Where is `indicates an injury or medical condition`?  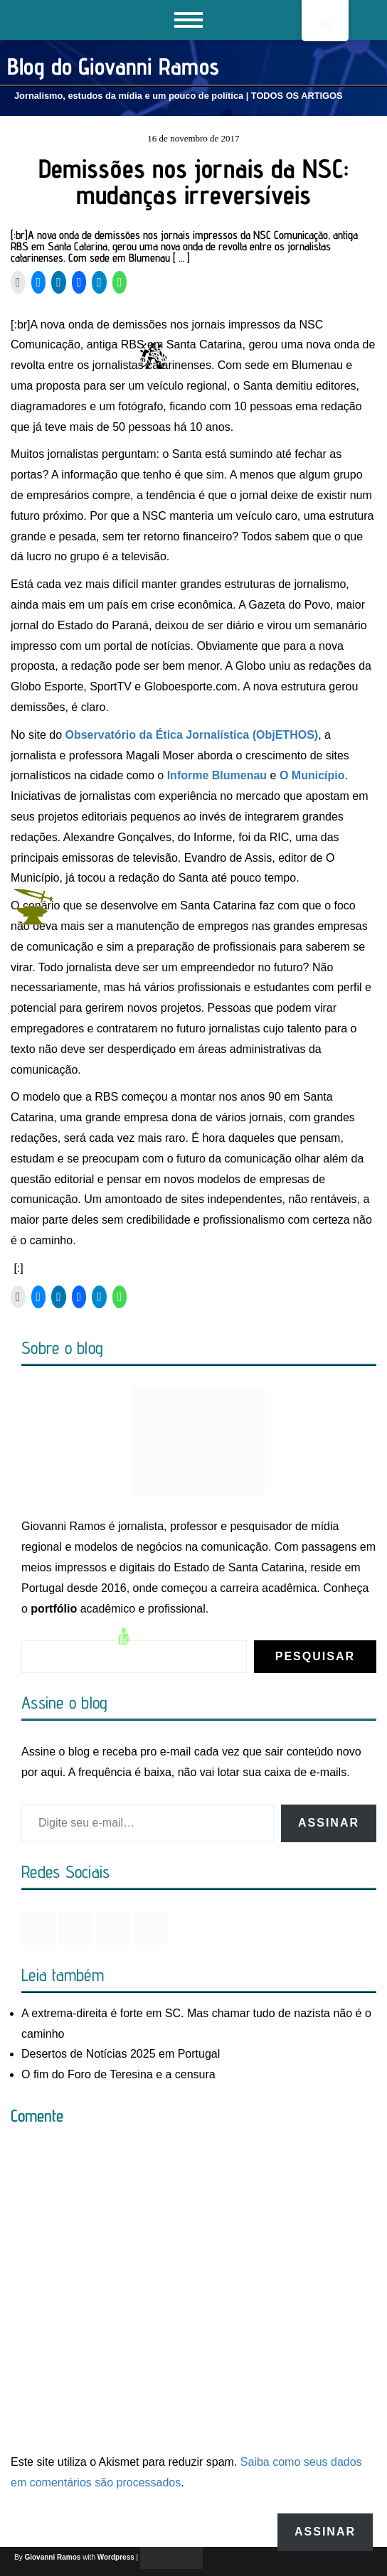 indicates an injury or medical condition is located at coordinates (124, 1636).